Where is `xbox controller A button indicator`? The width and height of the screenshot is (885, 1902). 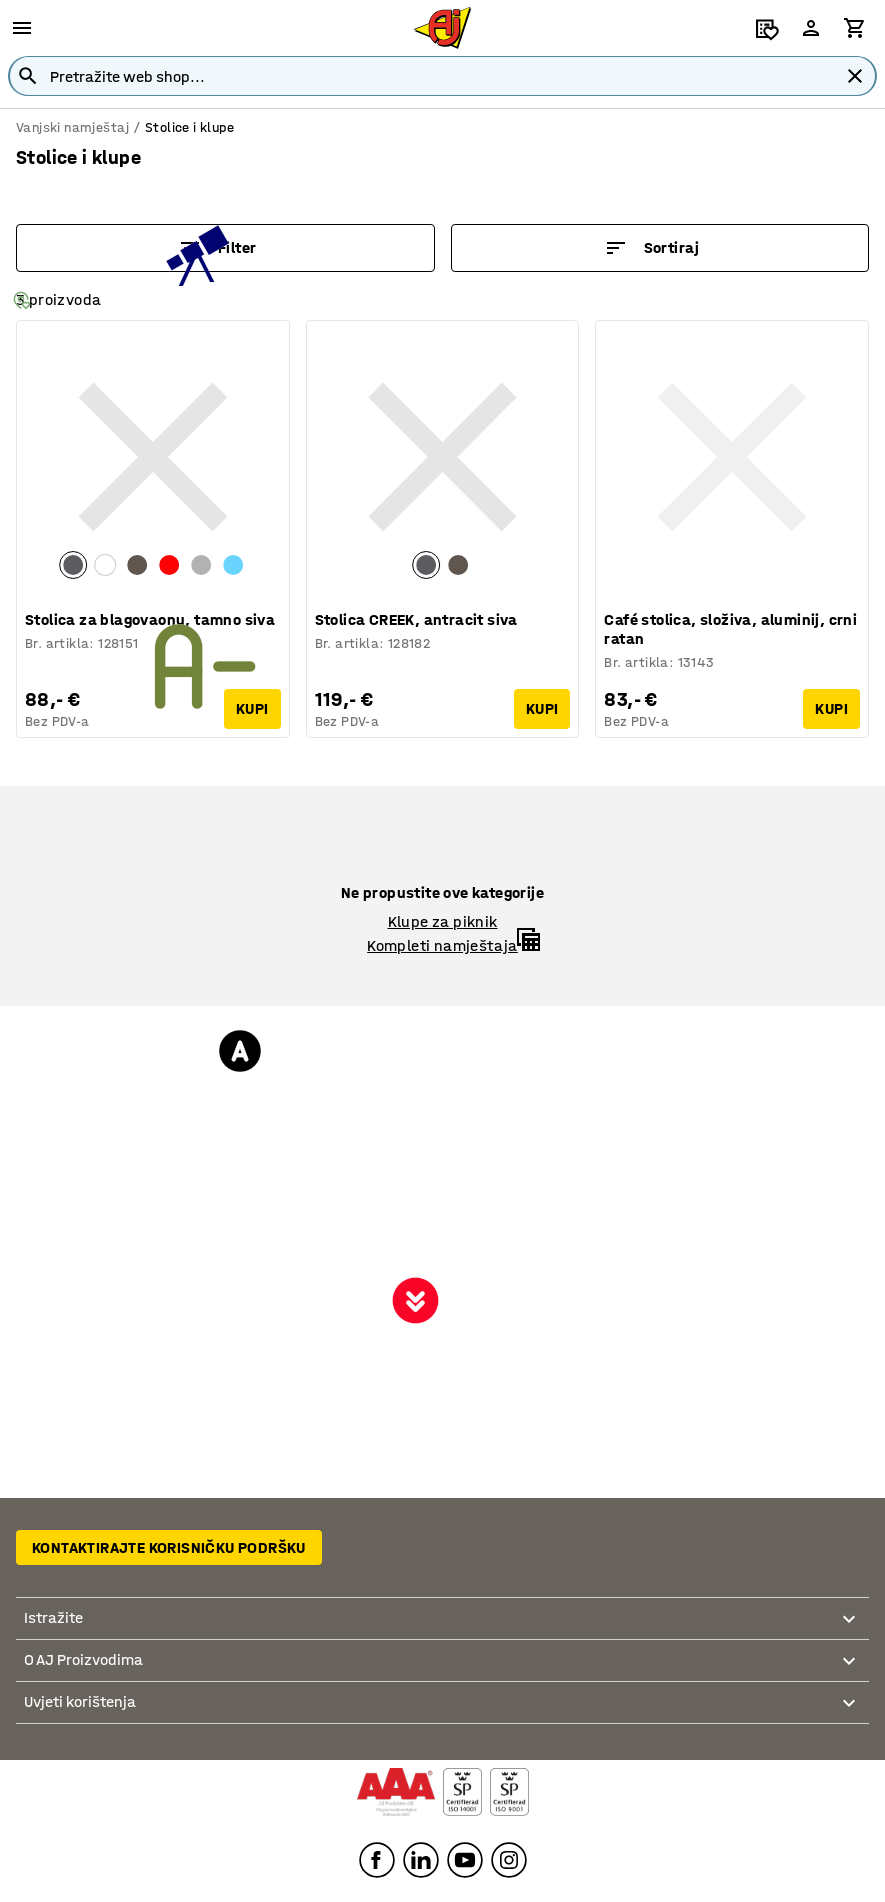
xbox controller A button indicator is located at coordinates (240, 1051).